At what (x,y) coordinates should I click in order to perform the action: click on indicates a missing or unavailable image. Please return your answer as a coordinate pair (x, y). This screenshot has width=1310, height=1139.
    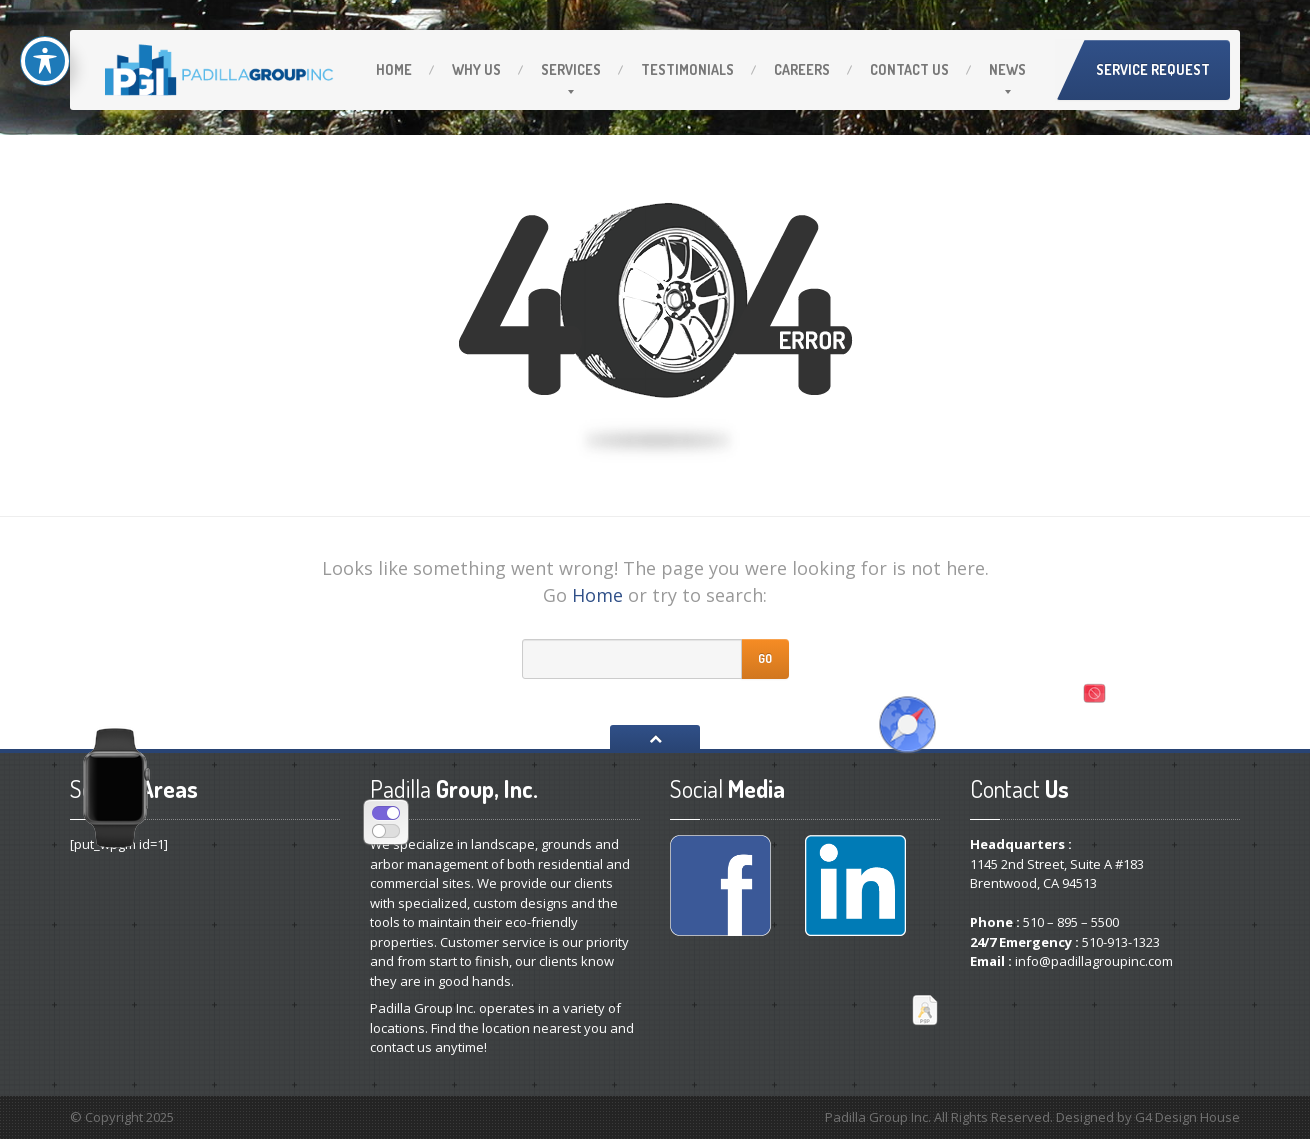
    Looking at the image, I should click on (1094, 692).